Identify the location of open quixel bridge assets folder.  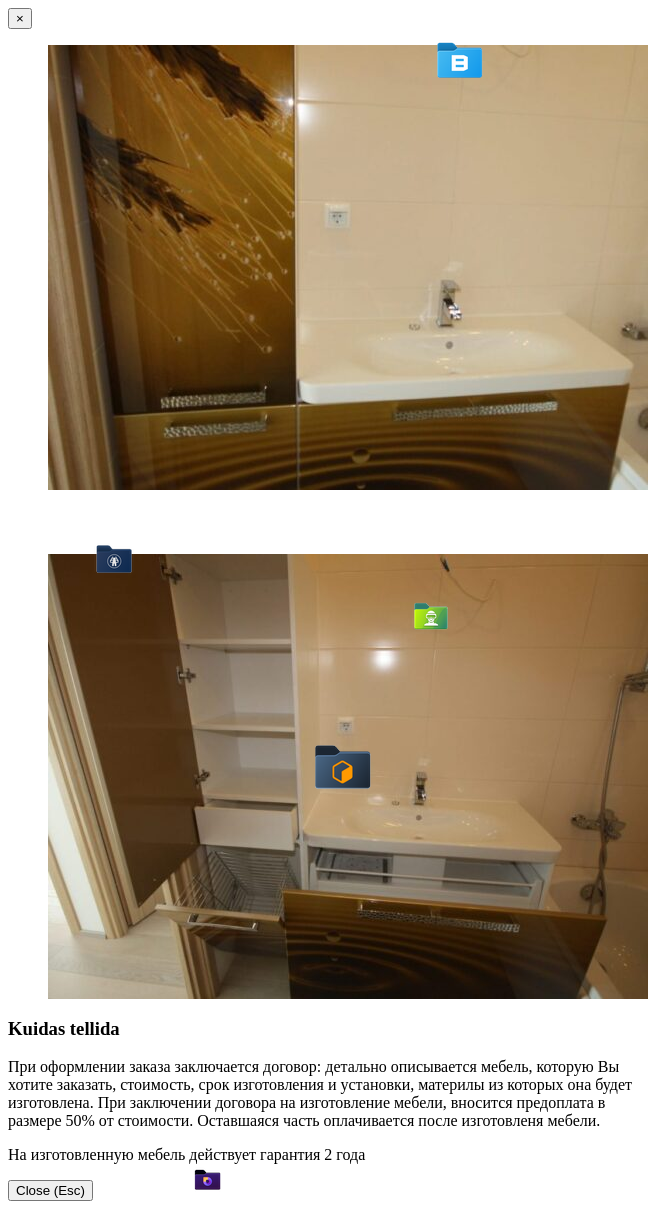
(459, 61).